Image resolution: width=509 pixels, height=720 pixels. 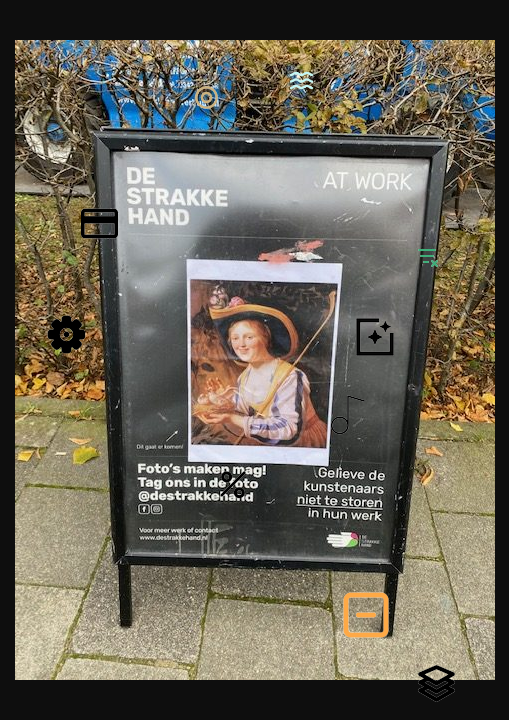 I want to click on indicates water or aquatic features, so click(x=301, y=80).